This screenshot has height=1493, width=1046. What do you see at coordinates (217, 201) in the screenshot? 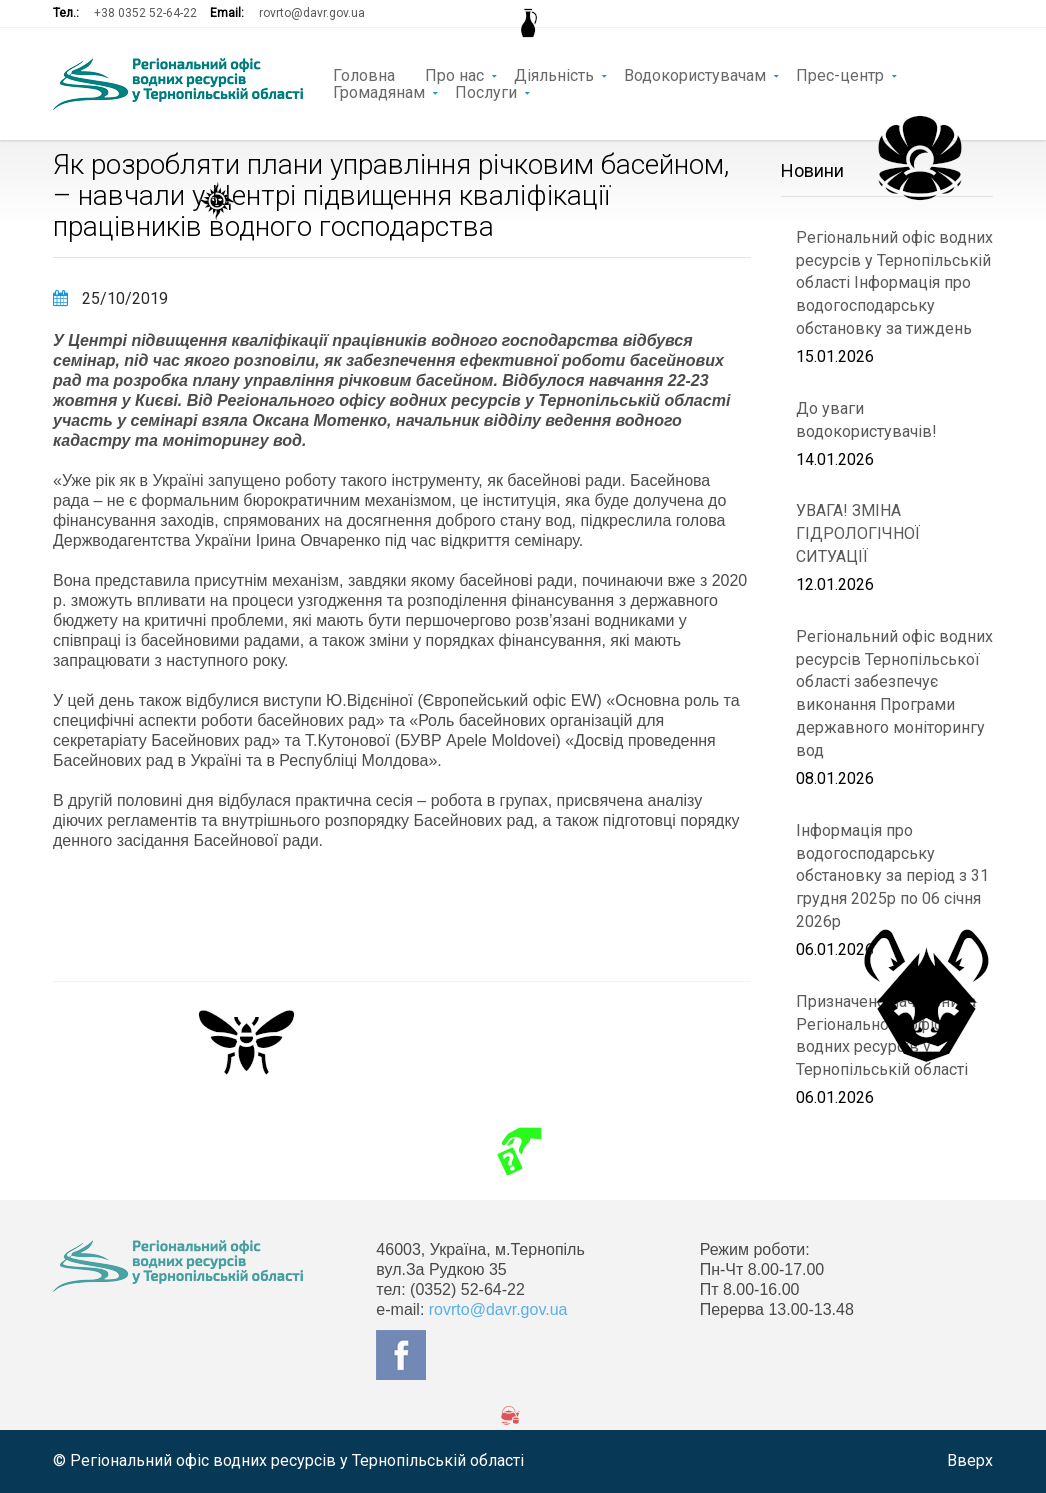
I see `decorative sun emblem for fantasy or medieval-themed game interface` at bounding box center [217, 201].